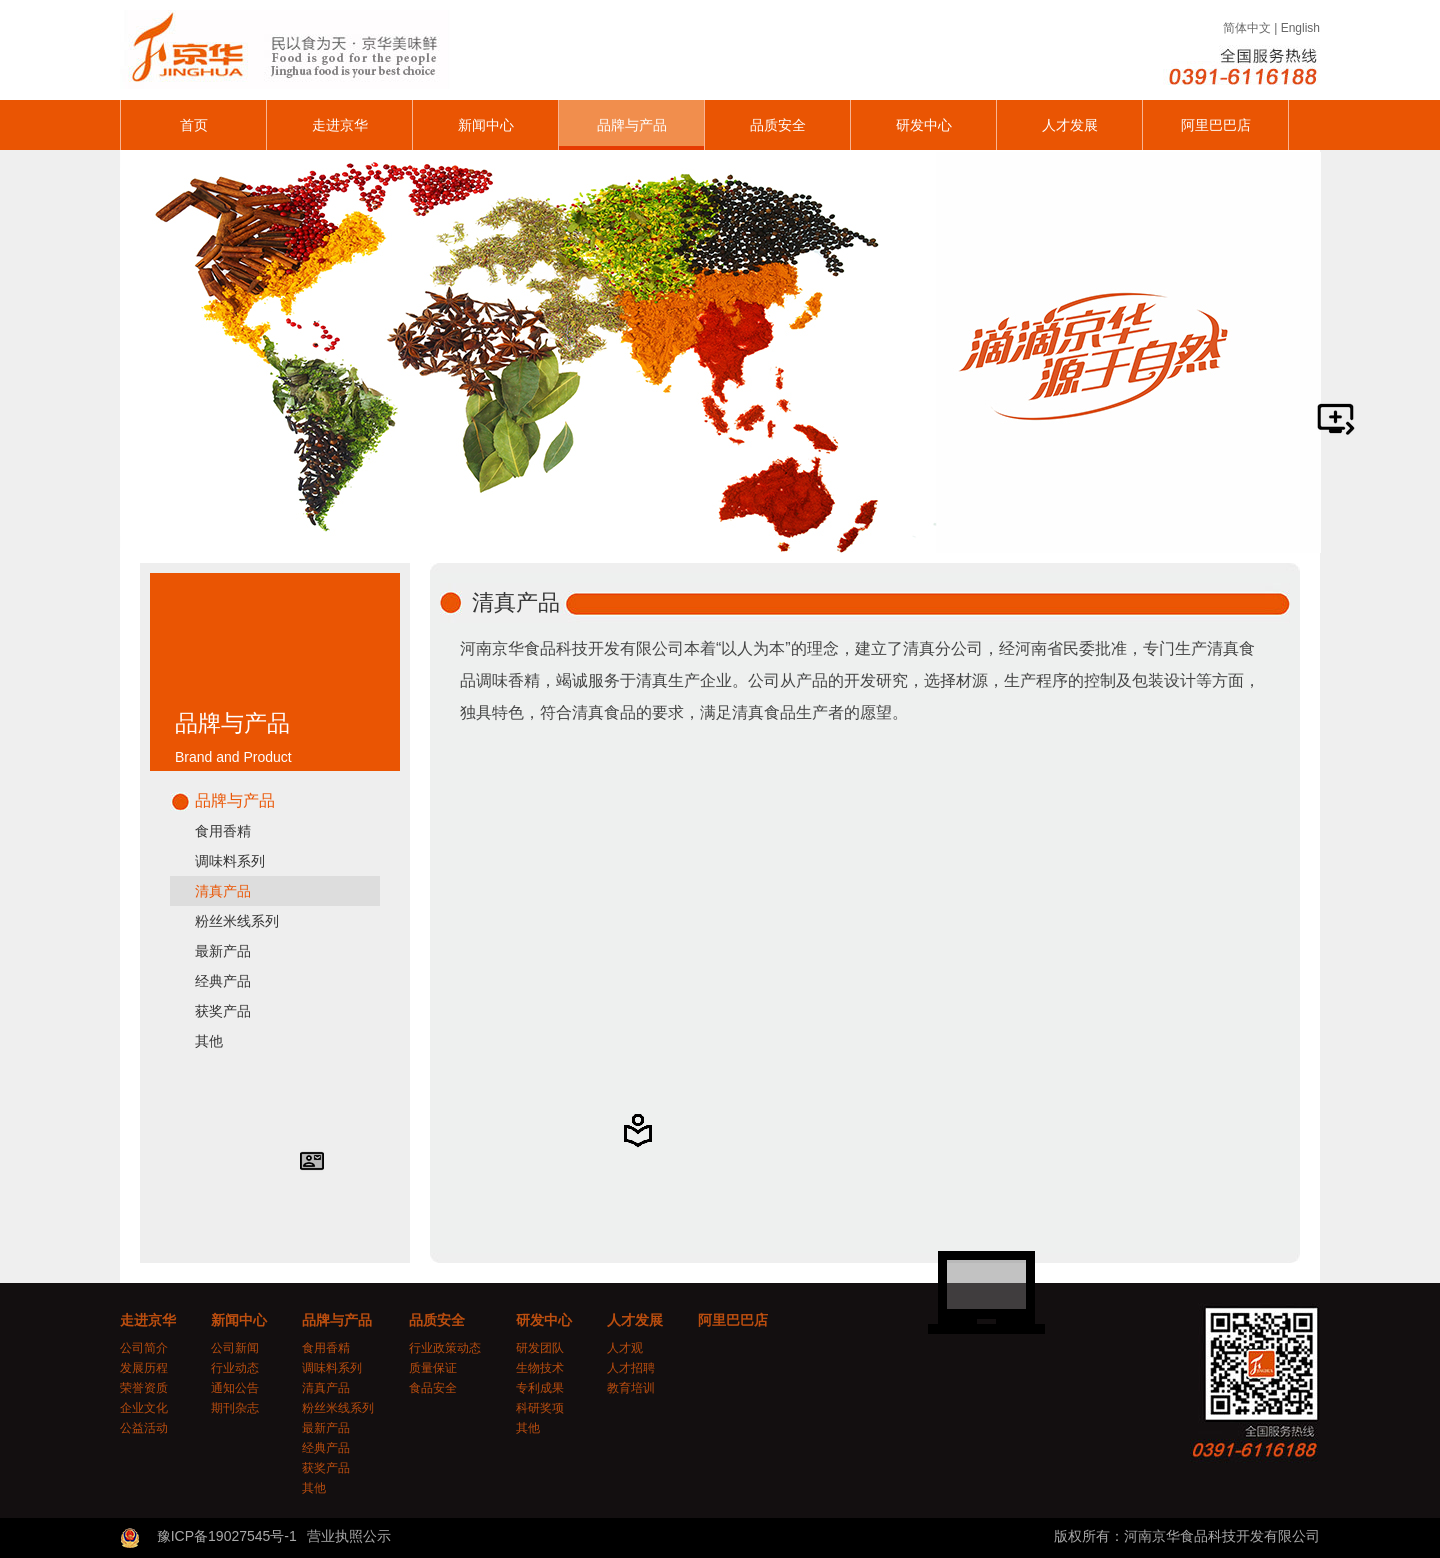  Describe the element at coordinates (638, 1131) in the screenshot. I see `access local library services` at that location.